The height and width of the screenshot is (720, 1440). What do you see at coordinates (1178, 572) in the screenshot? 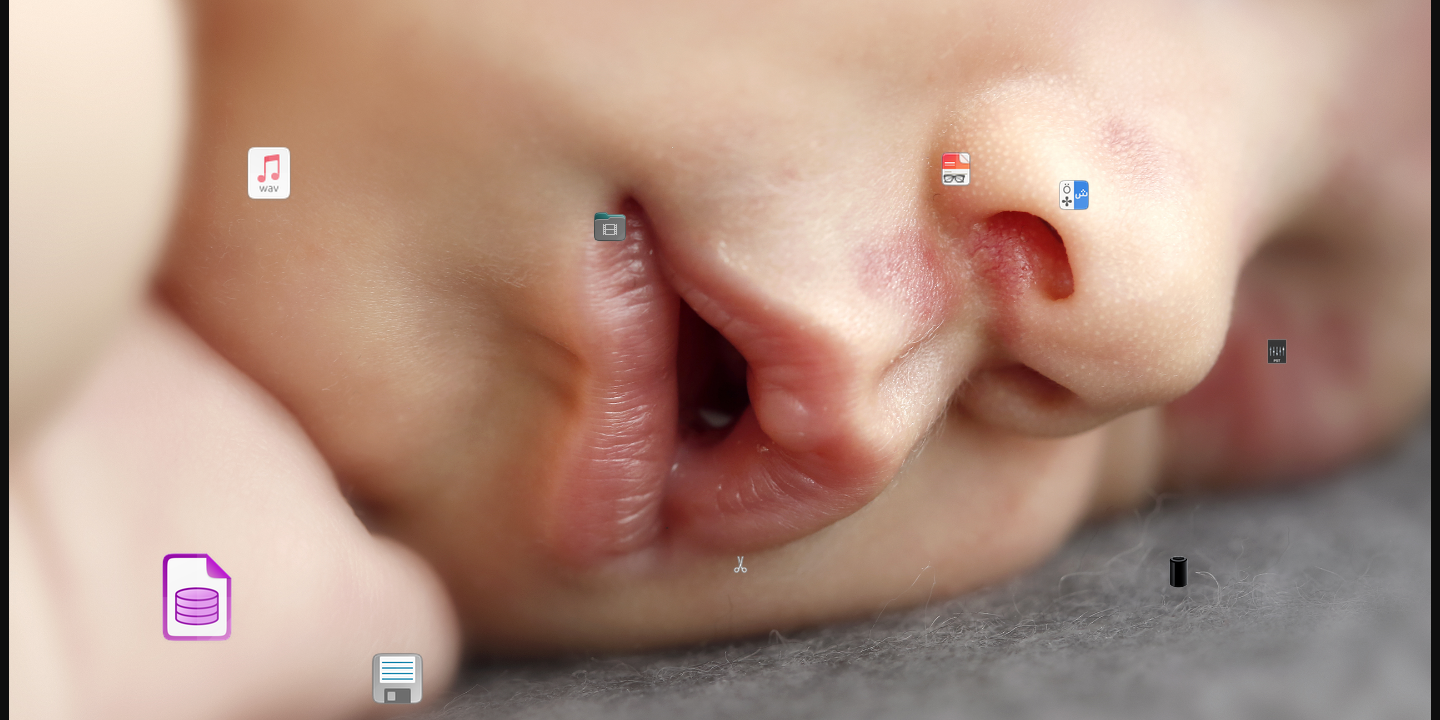
I see `mac pro (2013 cylinder model) device icon` at bounding box center [1178, 572].